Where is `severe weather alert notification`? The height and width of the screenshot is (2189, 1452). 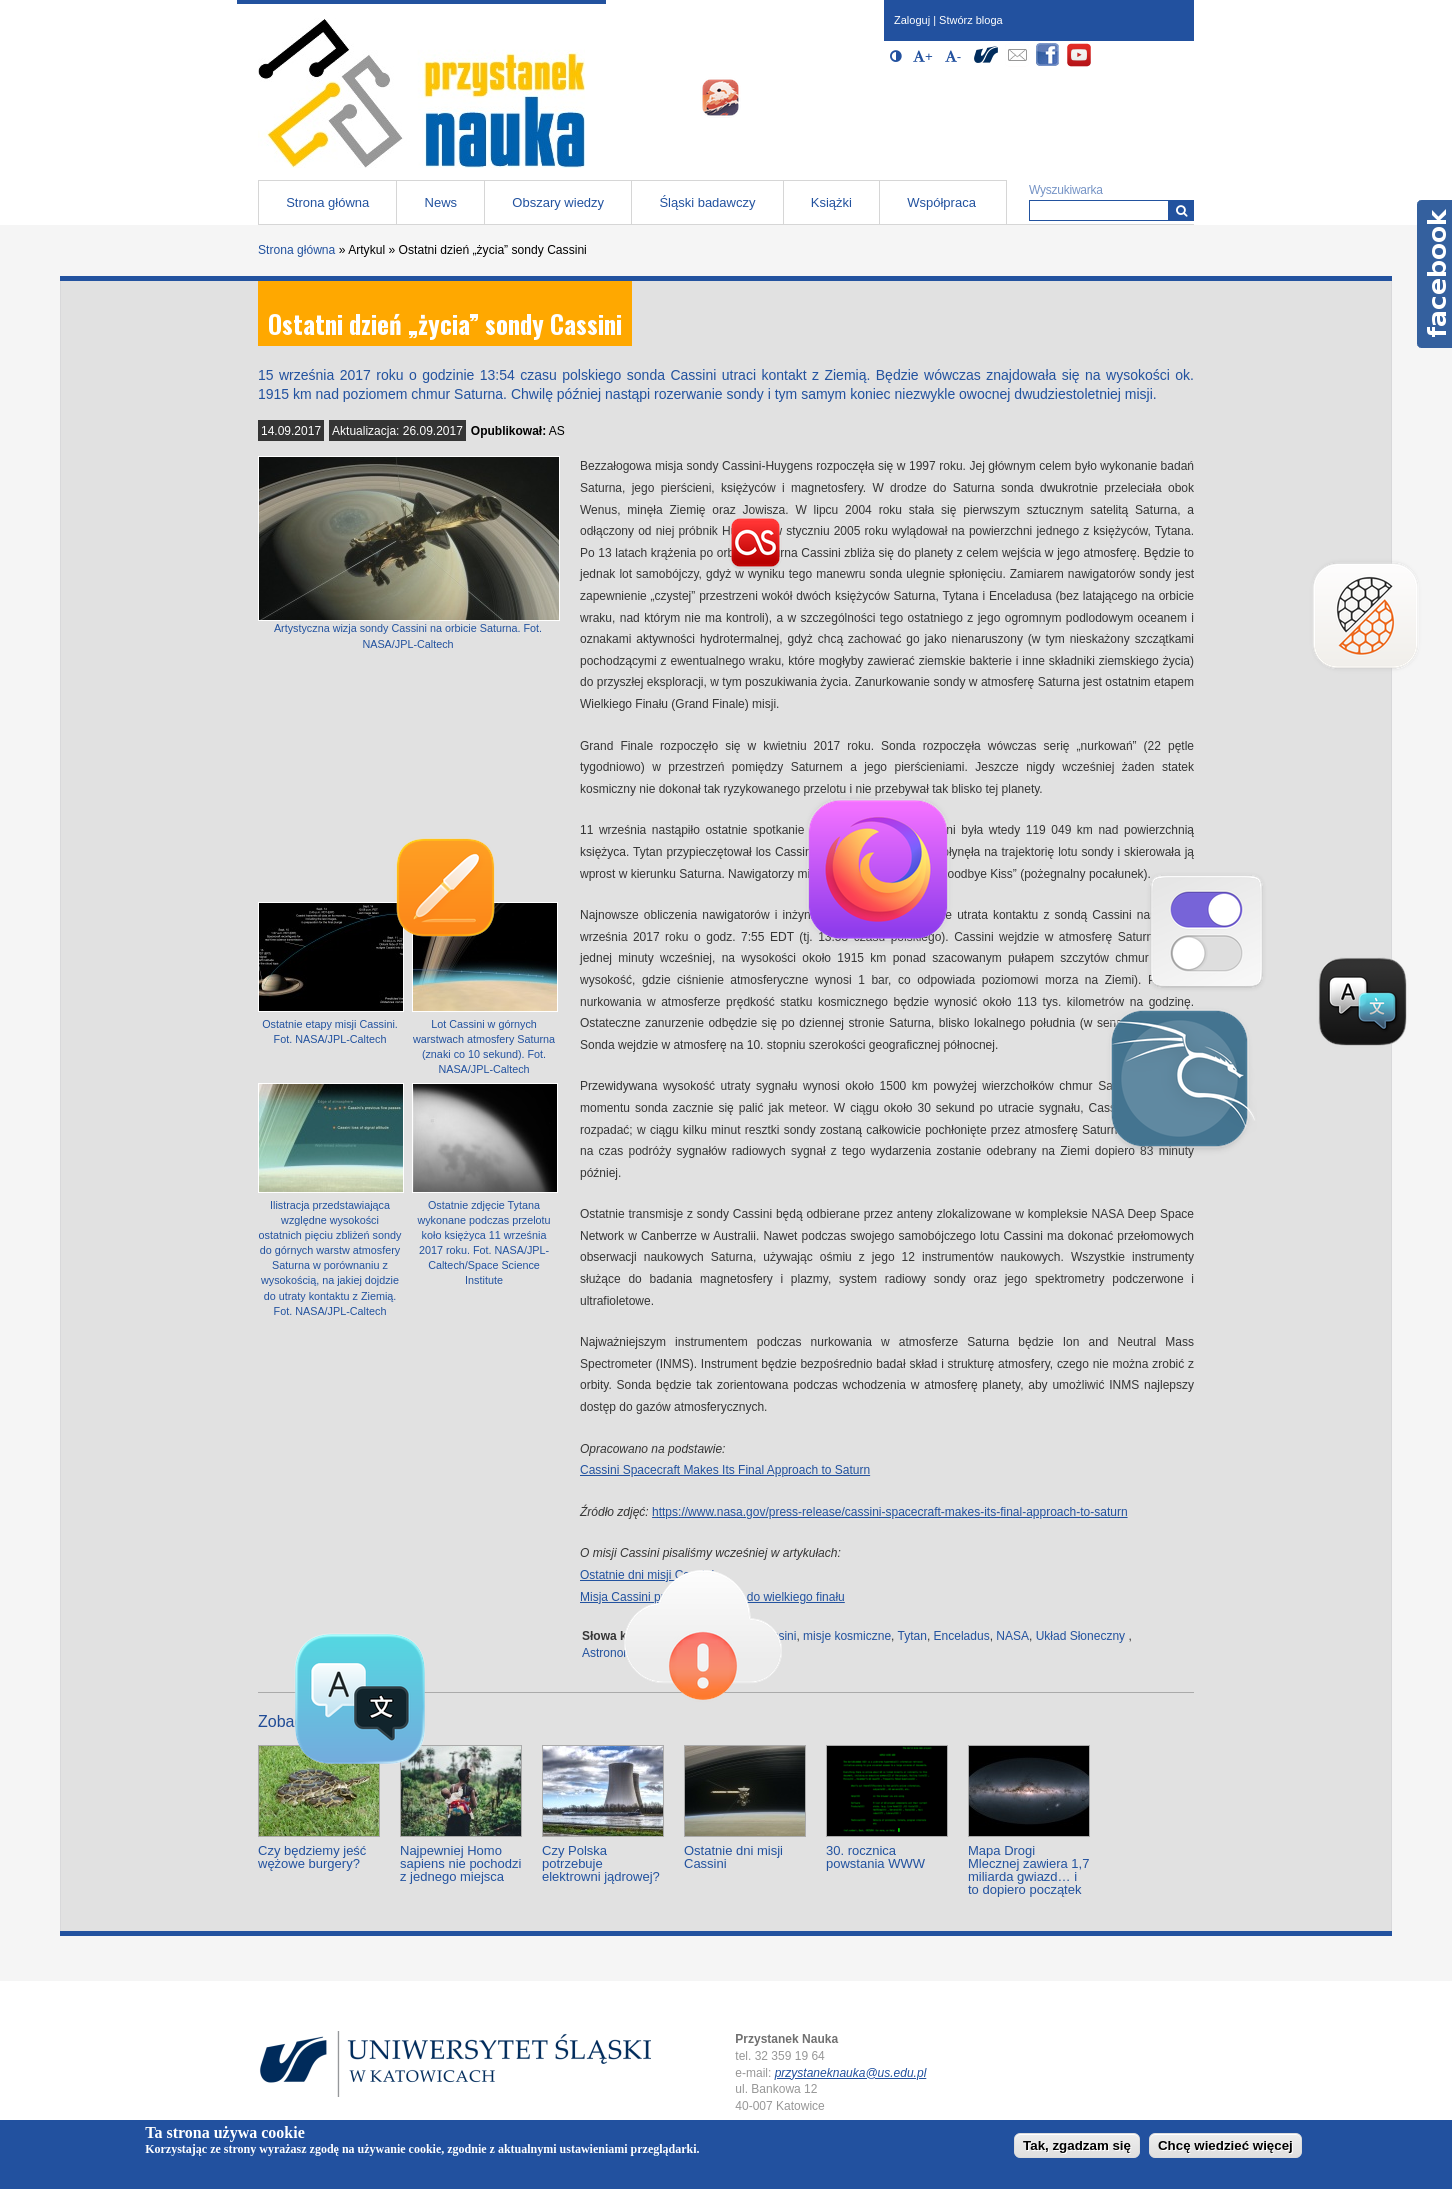
severe weather alert notification is located at coordinates (703, 1635).